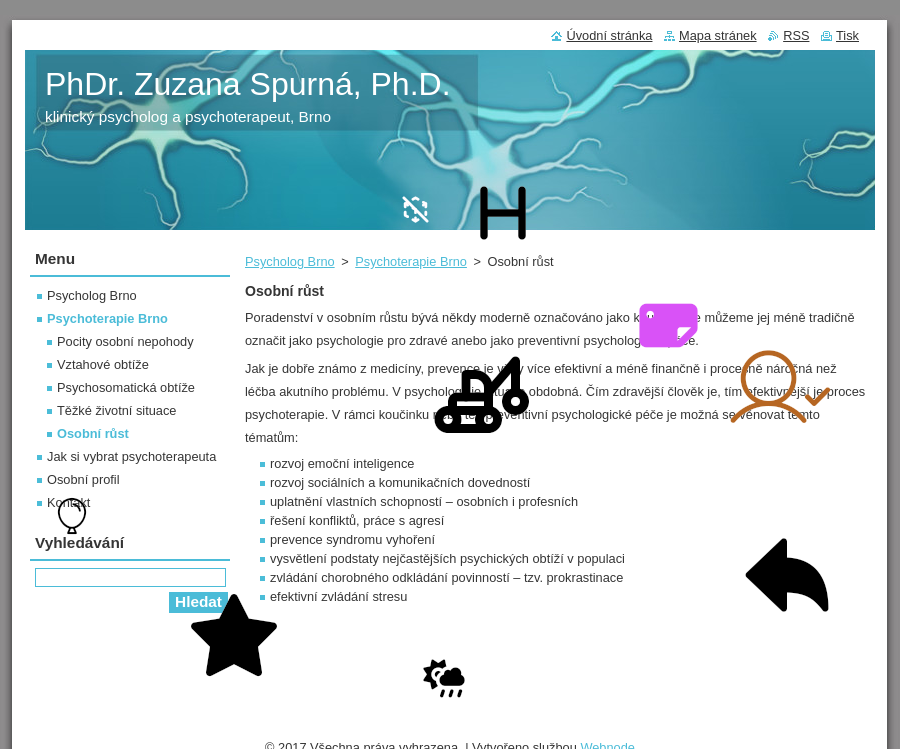  Describe the element at coordinates (668, 325) in the screenshot. I see `indicates tarp or cover item` at that location.